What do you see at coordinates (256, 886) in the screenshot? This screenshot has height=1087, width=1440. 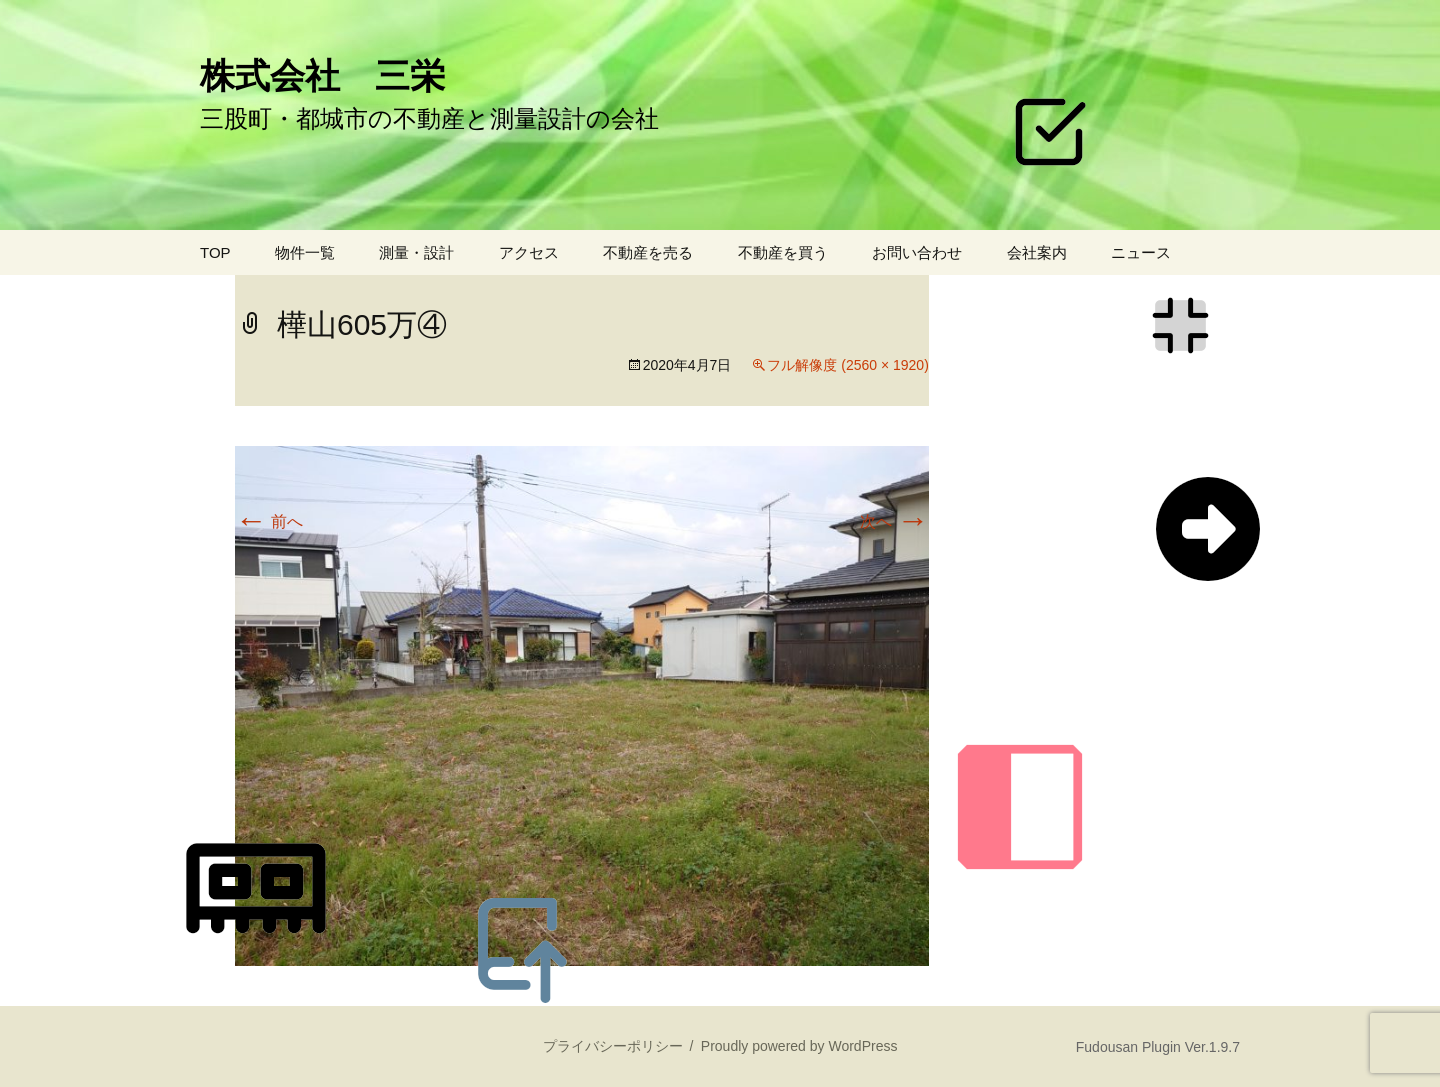 I see `view device memory or RAM usage` at bounding box center [256, 886].